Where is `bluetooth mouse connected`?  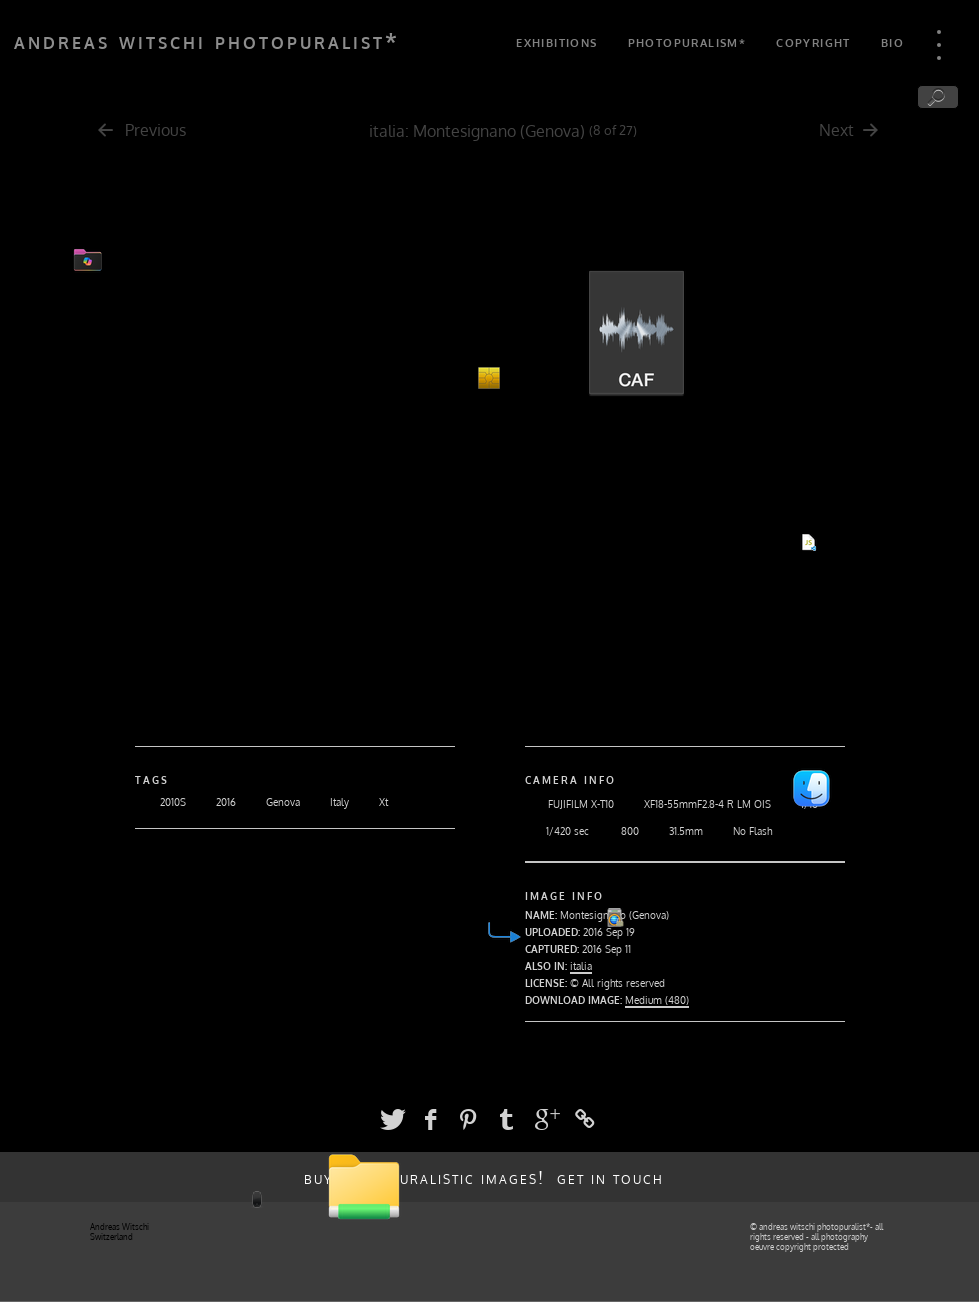 bluetooth mouse connected is located at coordinates (257, 1200).